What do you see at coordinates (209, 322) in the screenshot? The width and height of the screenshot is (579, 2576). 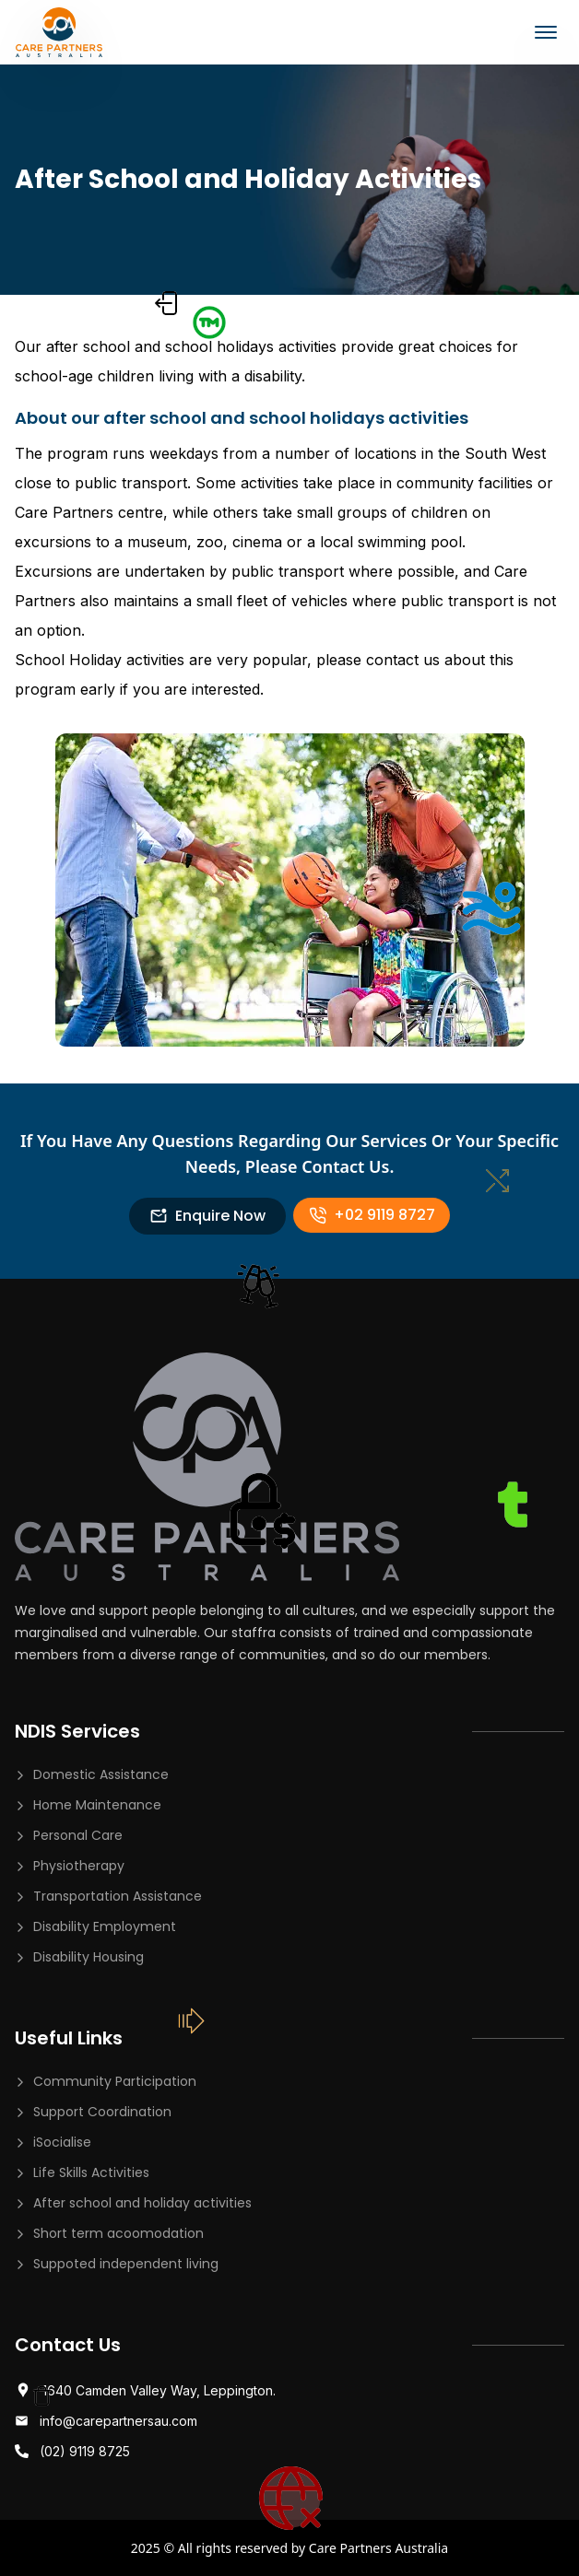 I see `indicates trademarked content or branding` at bounding box center [209, 322].